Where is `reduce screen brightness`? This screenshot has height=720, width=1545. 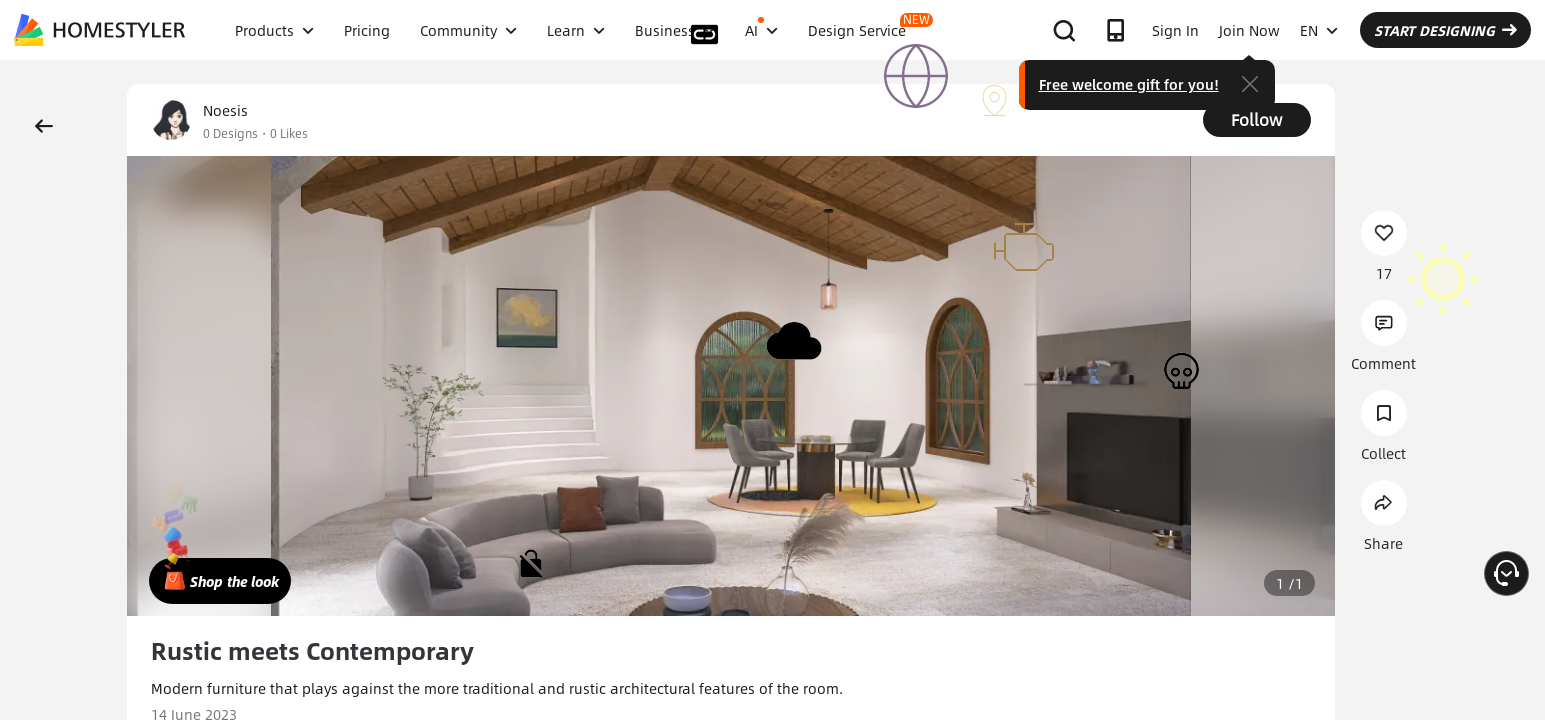
reduce screen brightness is located at coordinates (1443, 279).